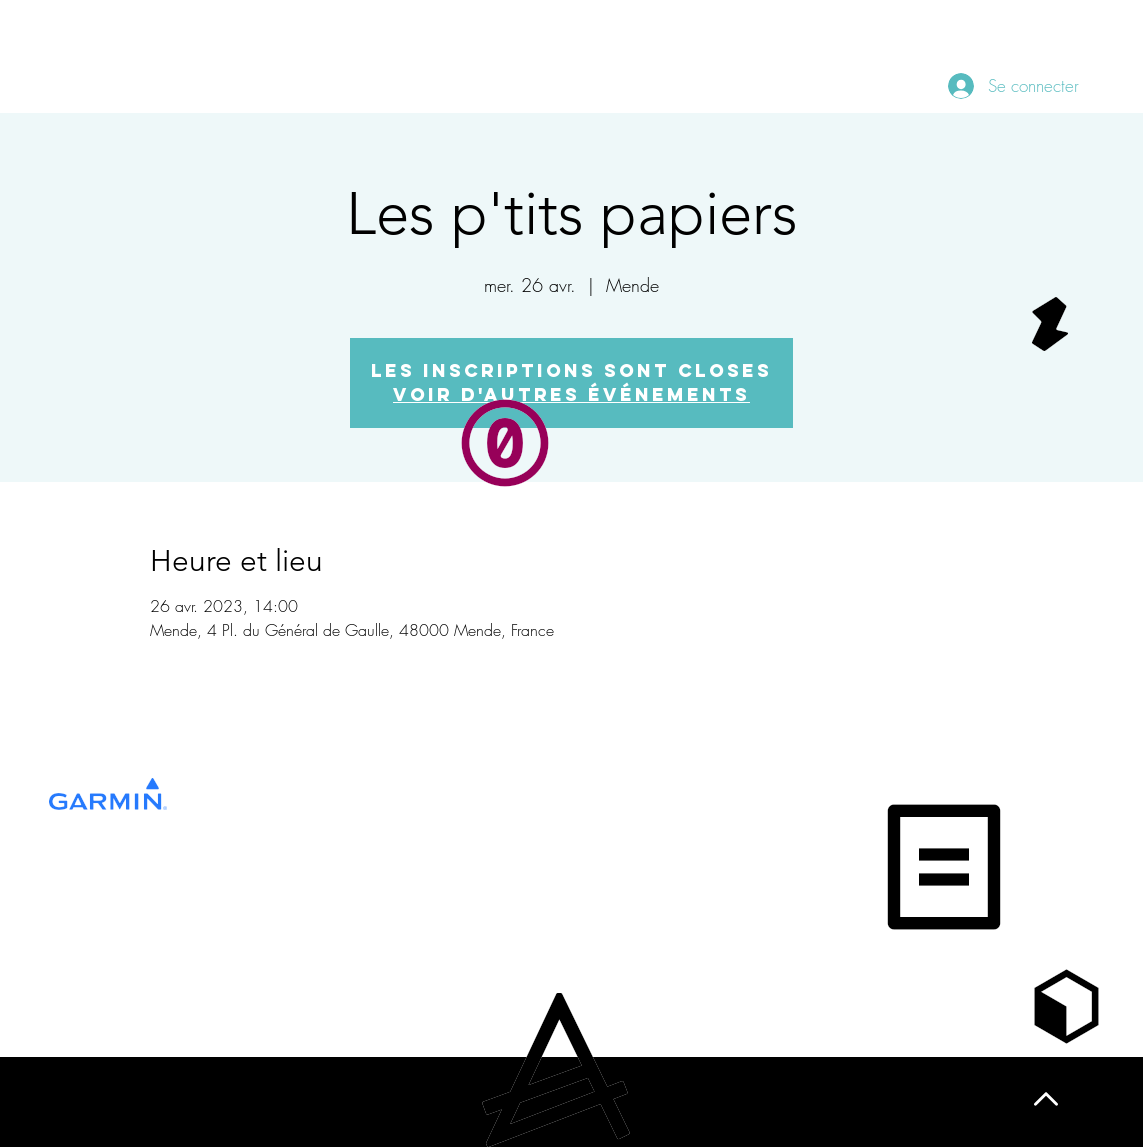 This screenshot has width=1143, height=1147. I want to click on open the Zilch app, so click(1050, 324).